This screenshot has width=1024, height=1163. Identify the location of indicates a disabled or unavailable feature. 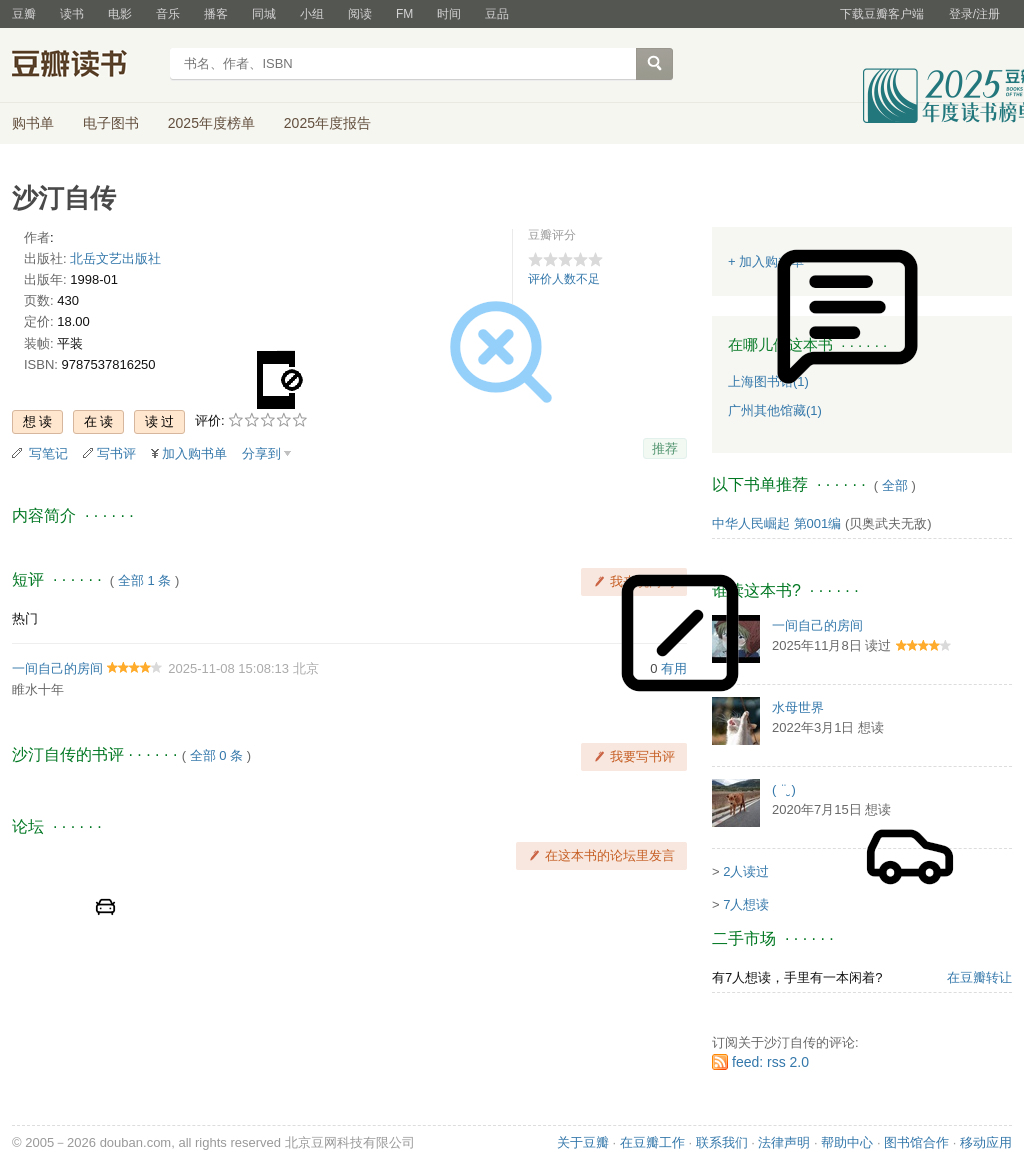
(680, 633).